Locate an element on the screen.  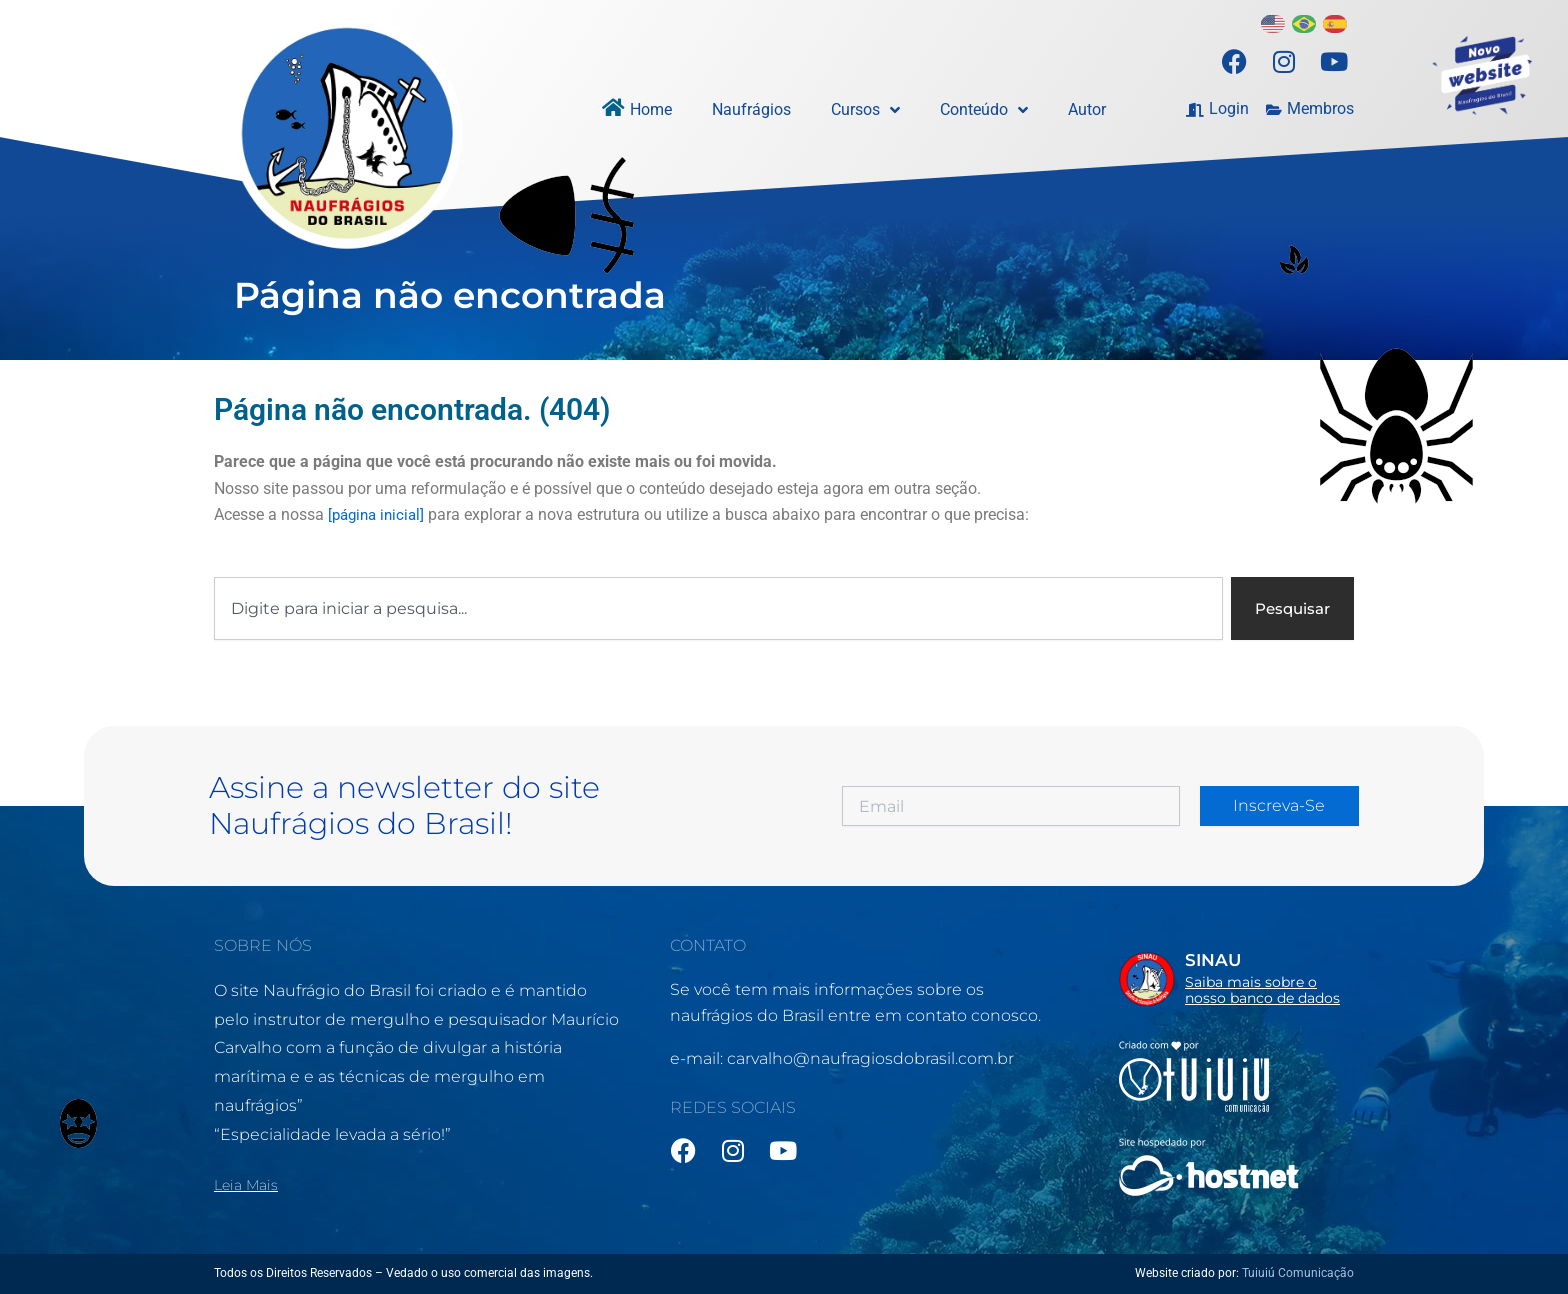
indicates spider or arachnid enemy type in game is located at coordinates (1396, 424).